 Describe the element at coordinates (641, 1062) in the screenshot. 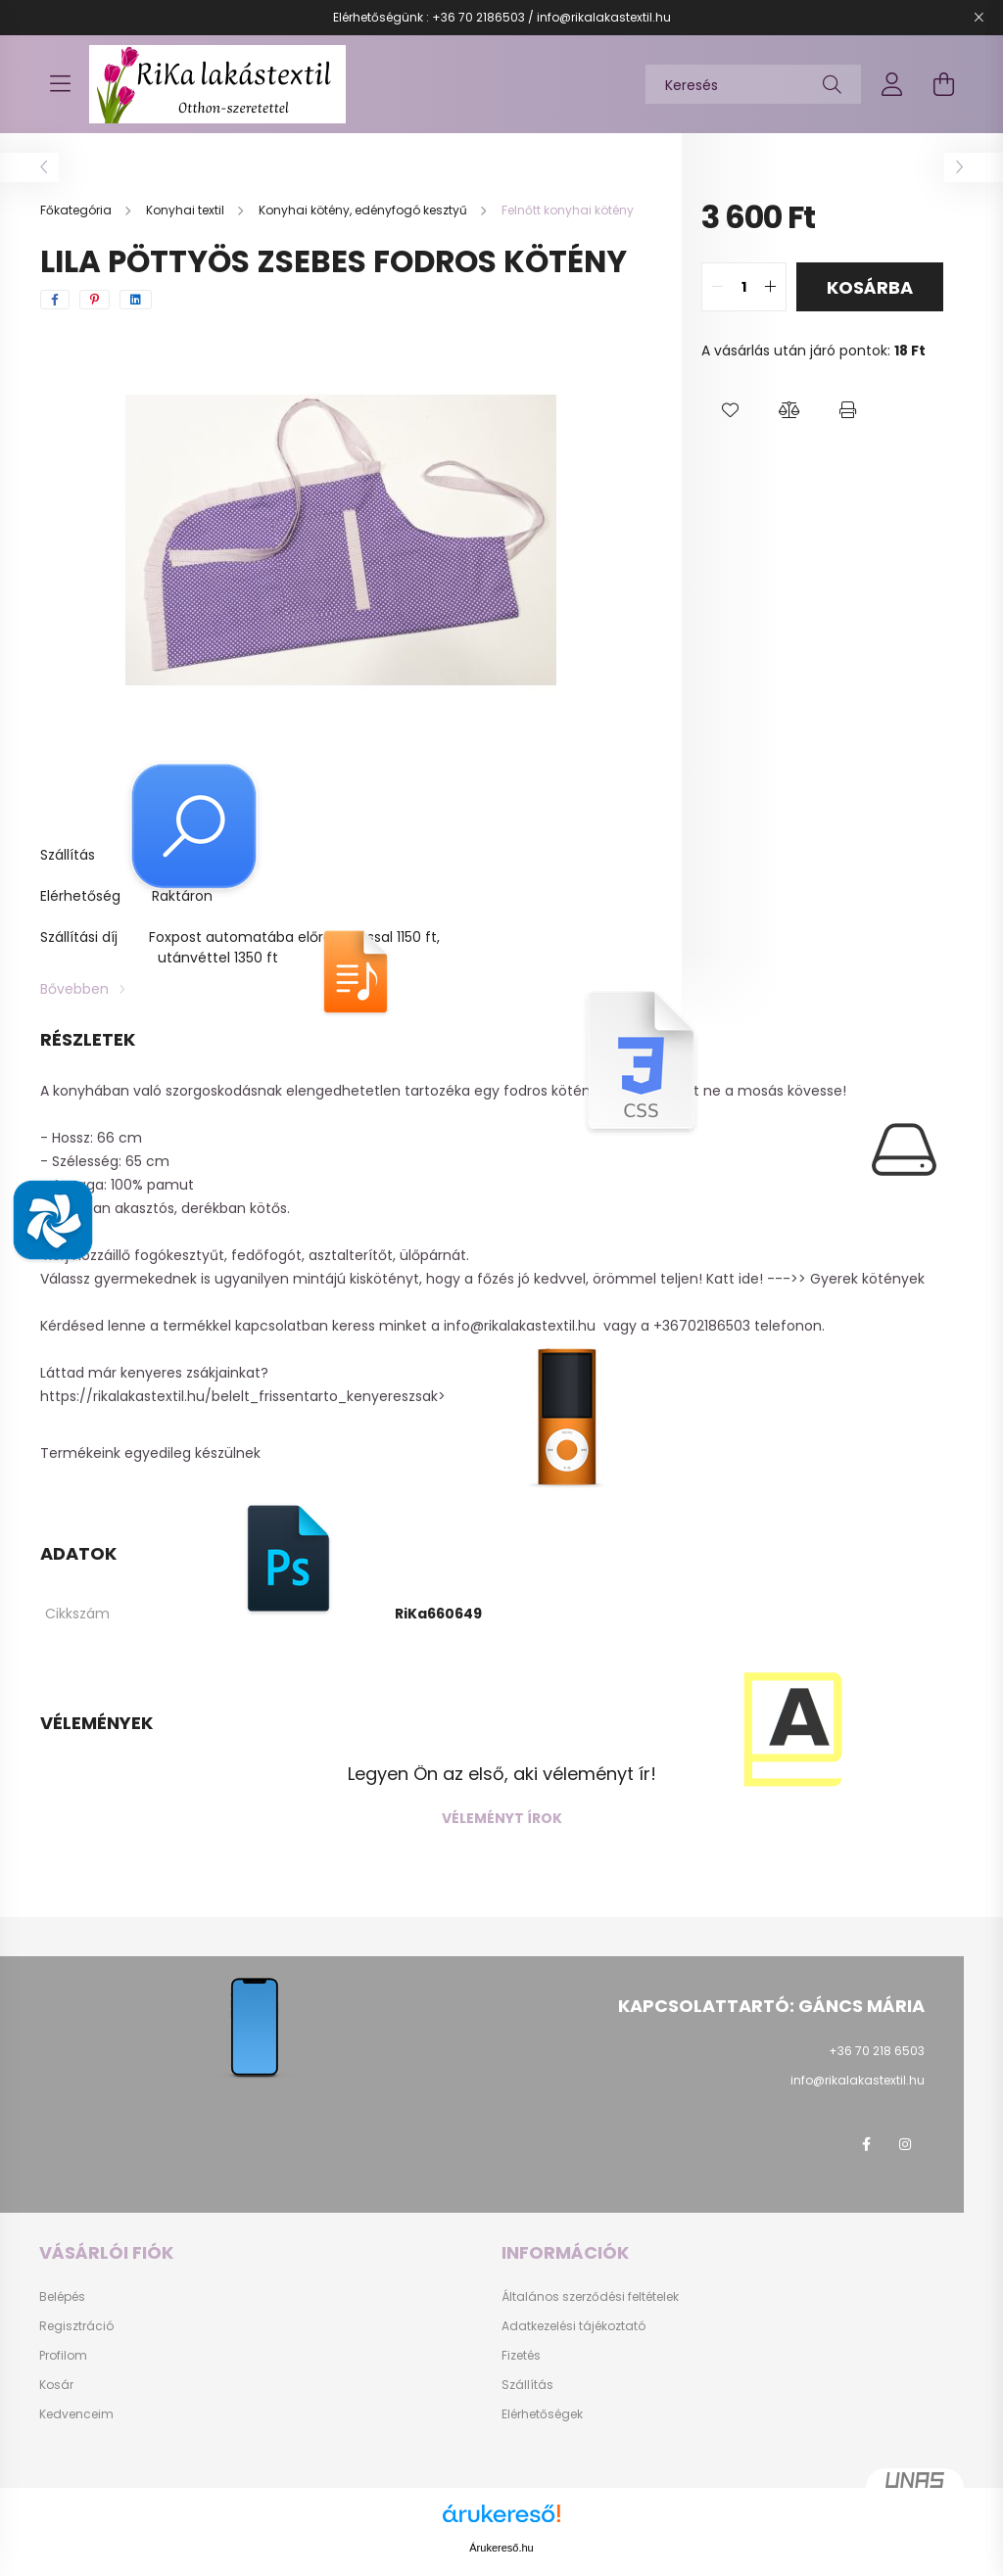

I see `a CSS stylesheet file` at that location.